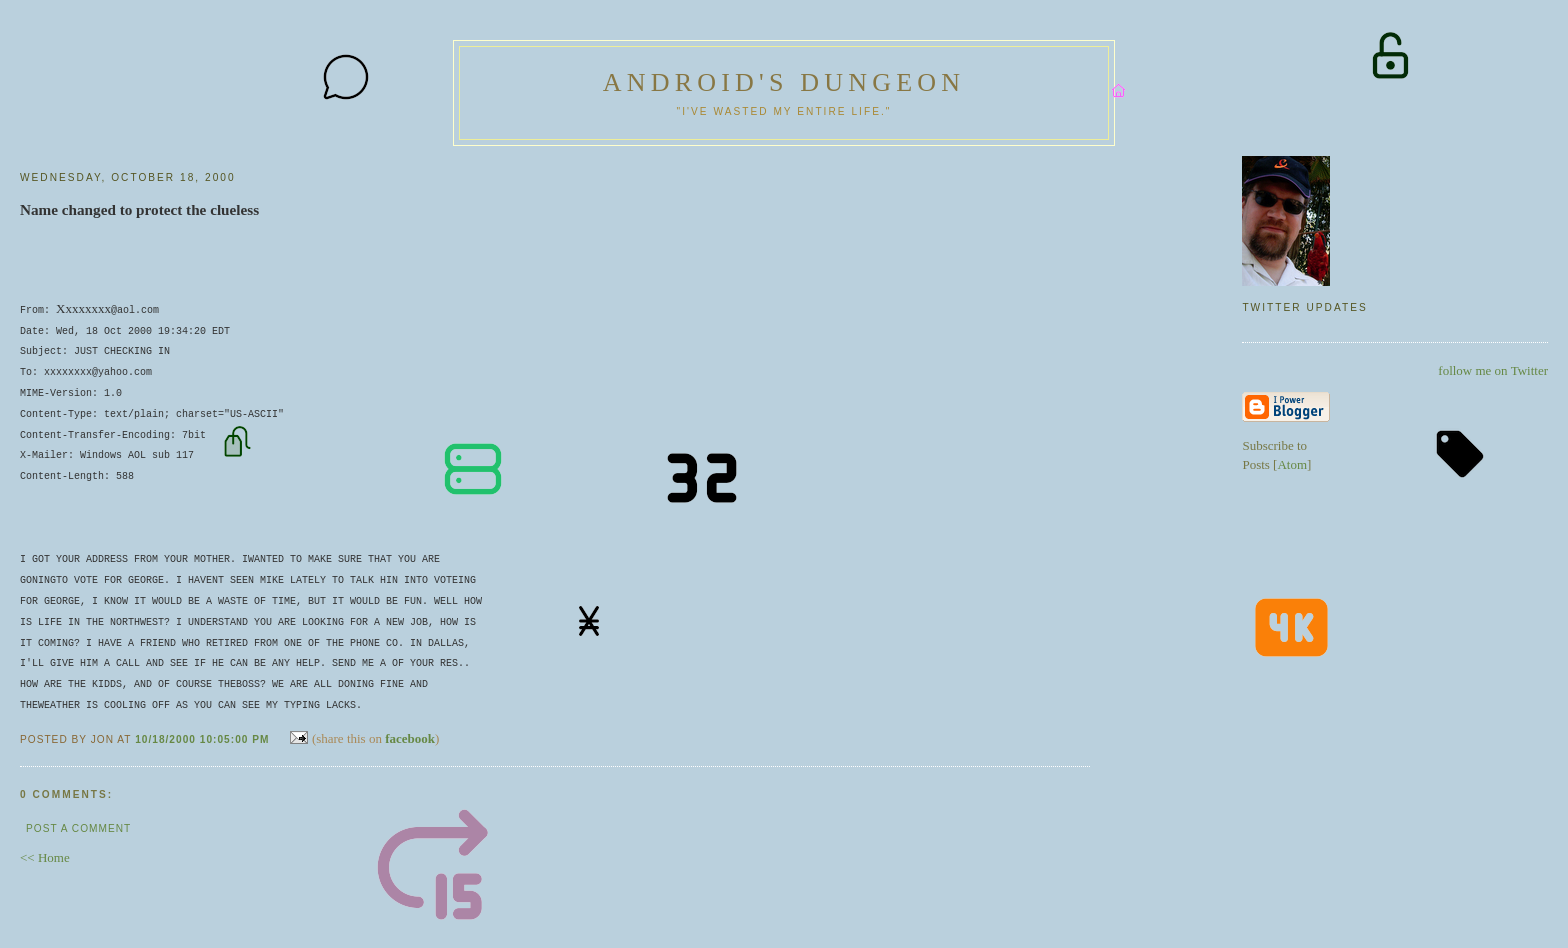 The height and width of the screenshot is (948, 1568). I want to click on view or select nano cryptocurrency, so click(589, 621).